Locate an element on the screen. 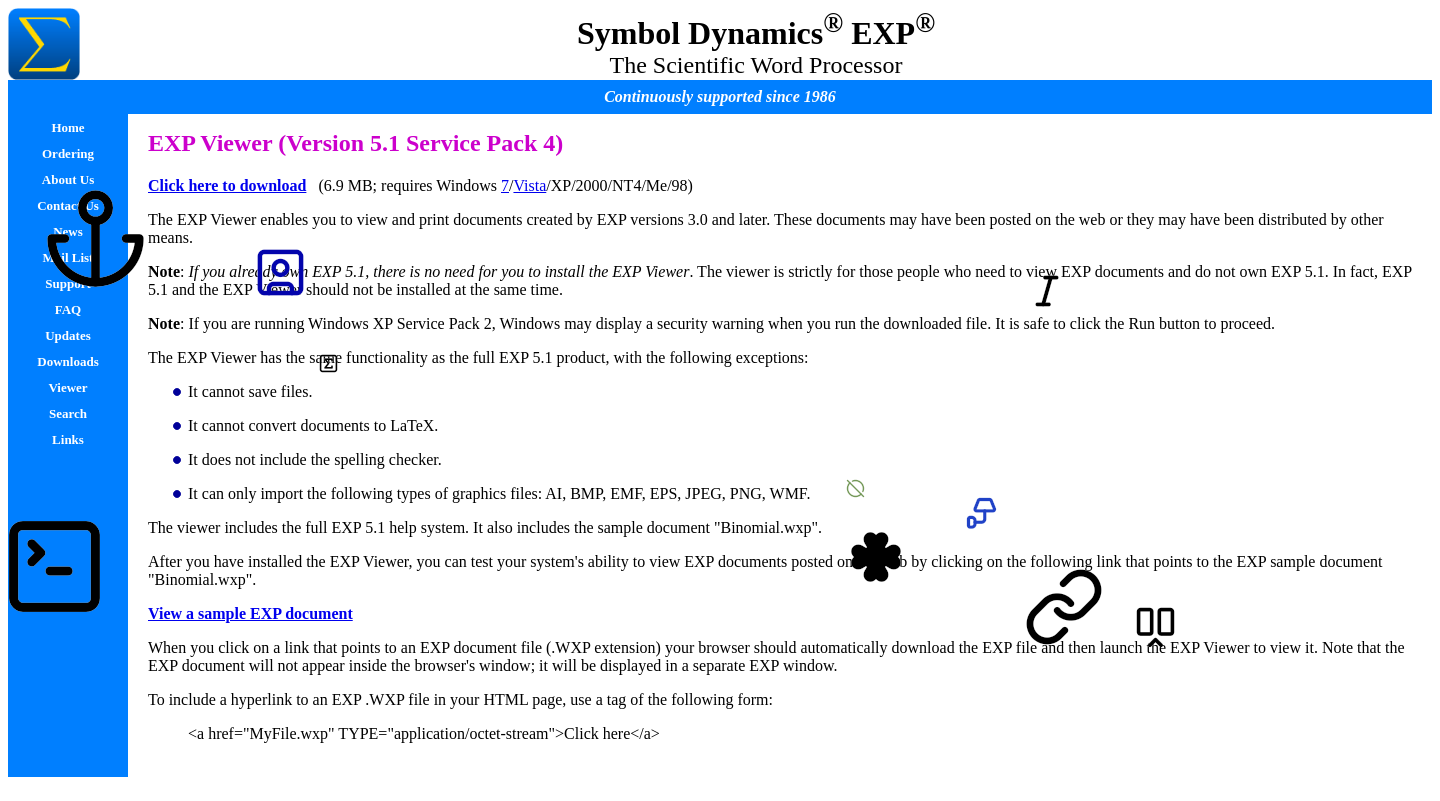 This screenshot has width=1440, height=801. align items to bottom edge is located at coordinates (1155, 626).